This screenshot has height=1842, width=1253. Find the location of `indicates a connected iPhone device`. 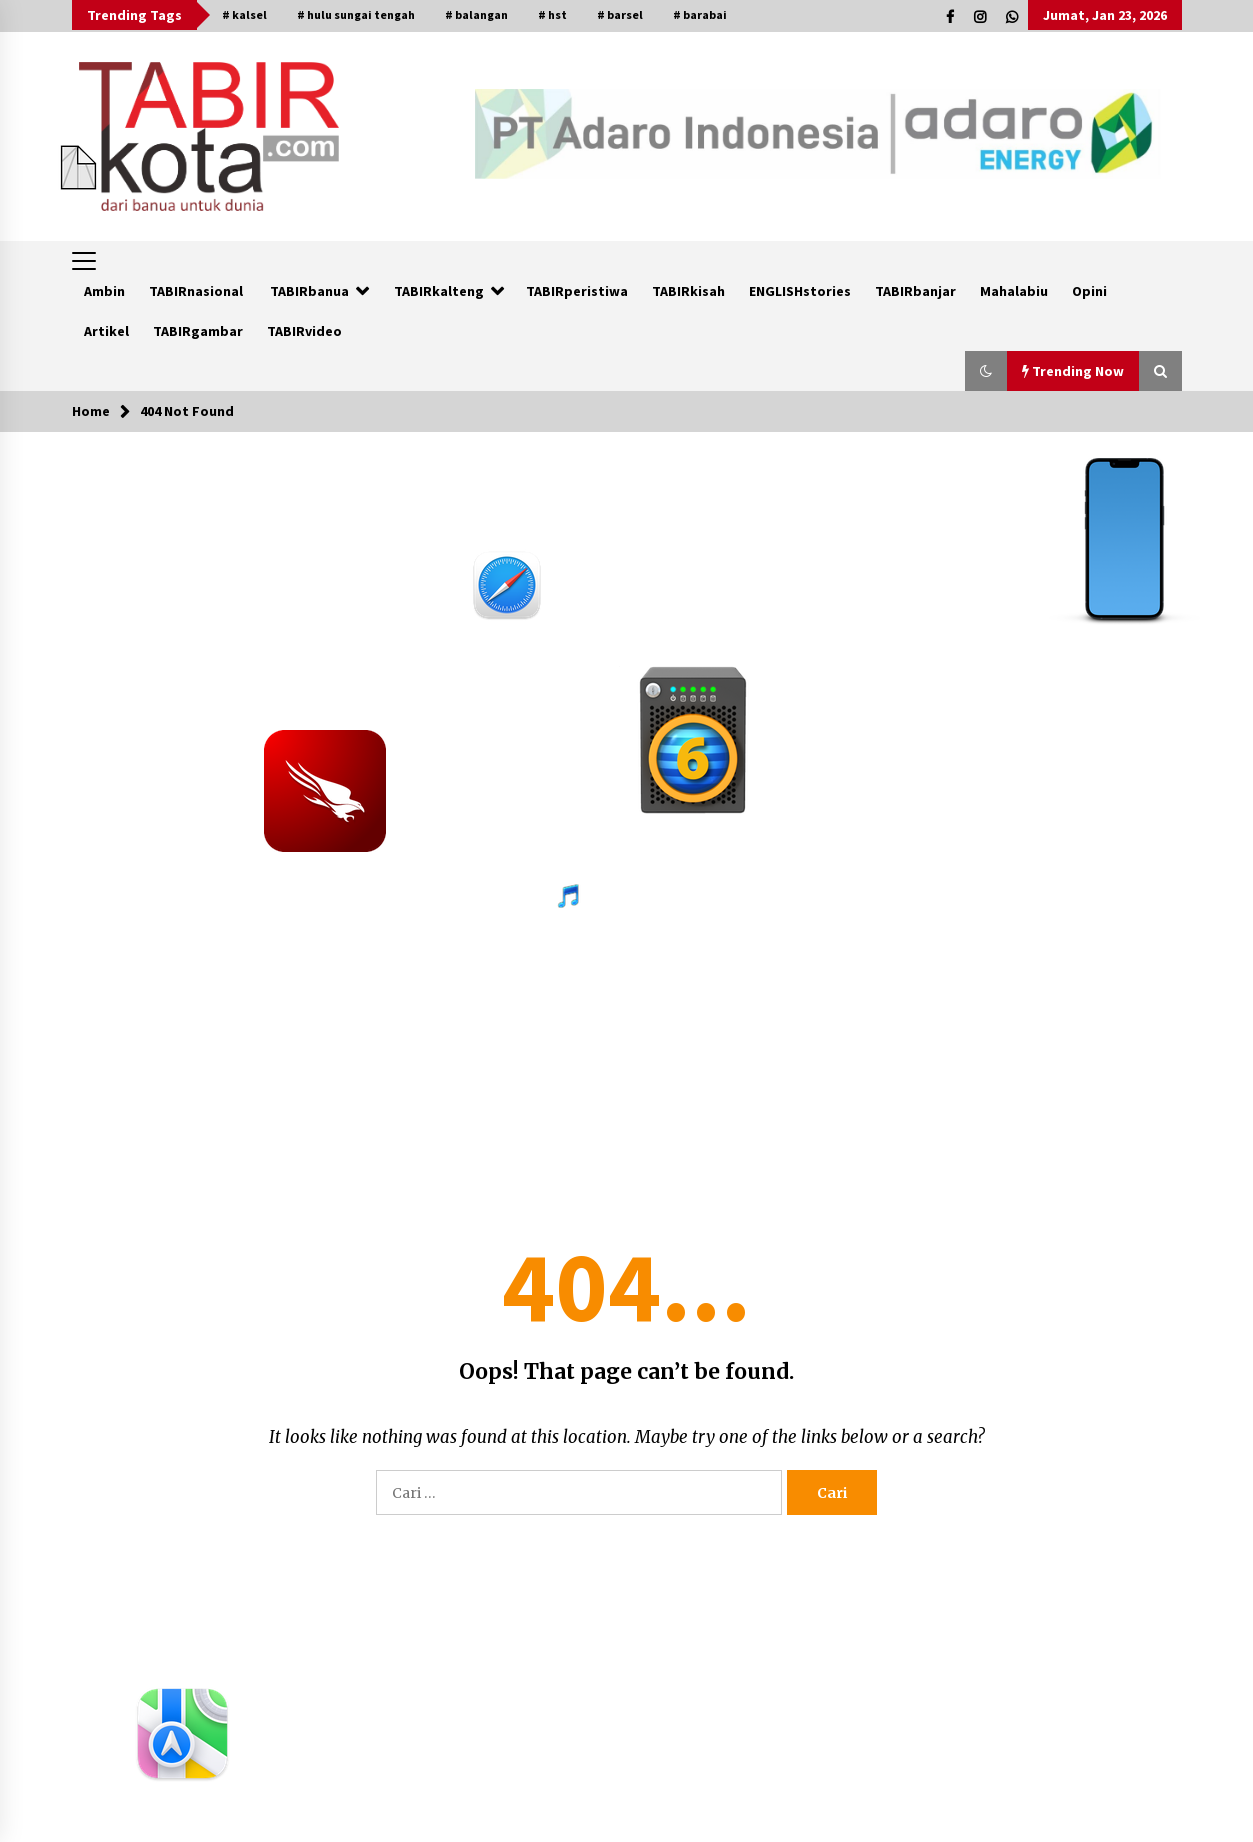

indicates a connected iPhone device is located at coordinates (1124, 541).